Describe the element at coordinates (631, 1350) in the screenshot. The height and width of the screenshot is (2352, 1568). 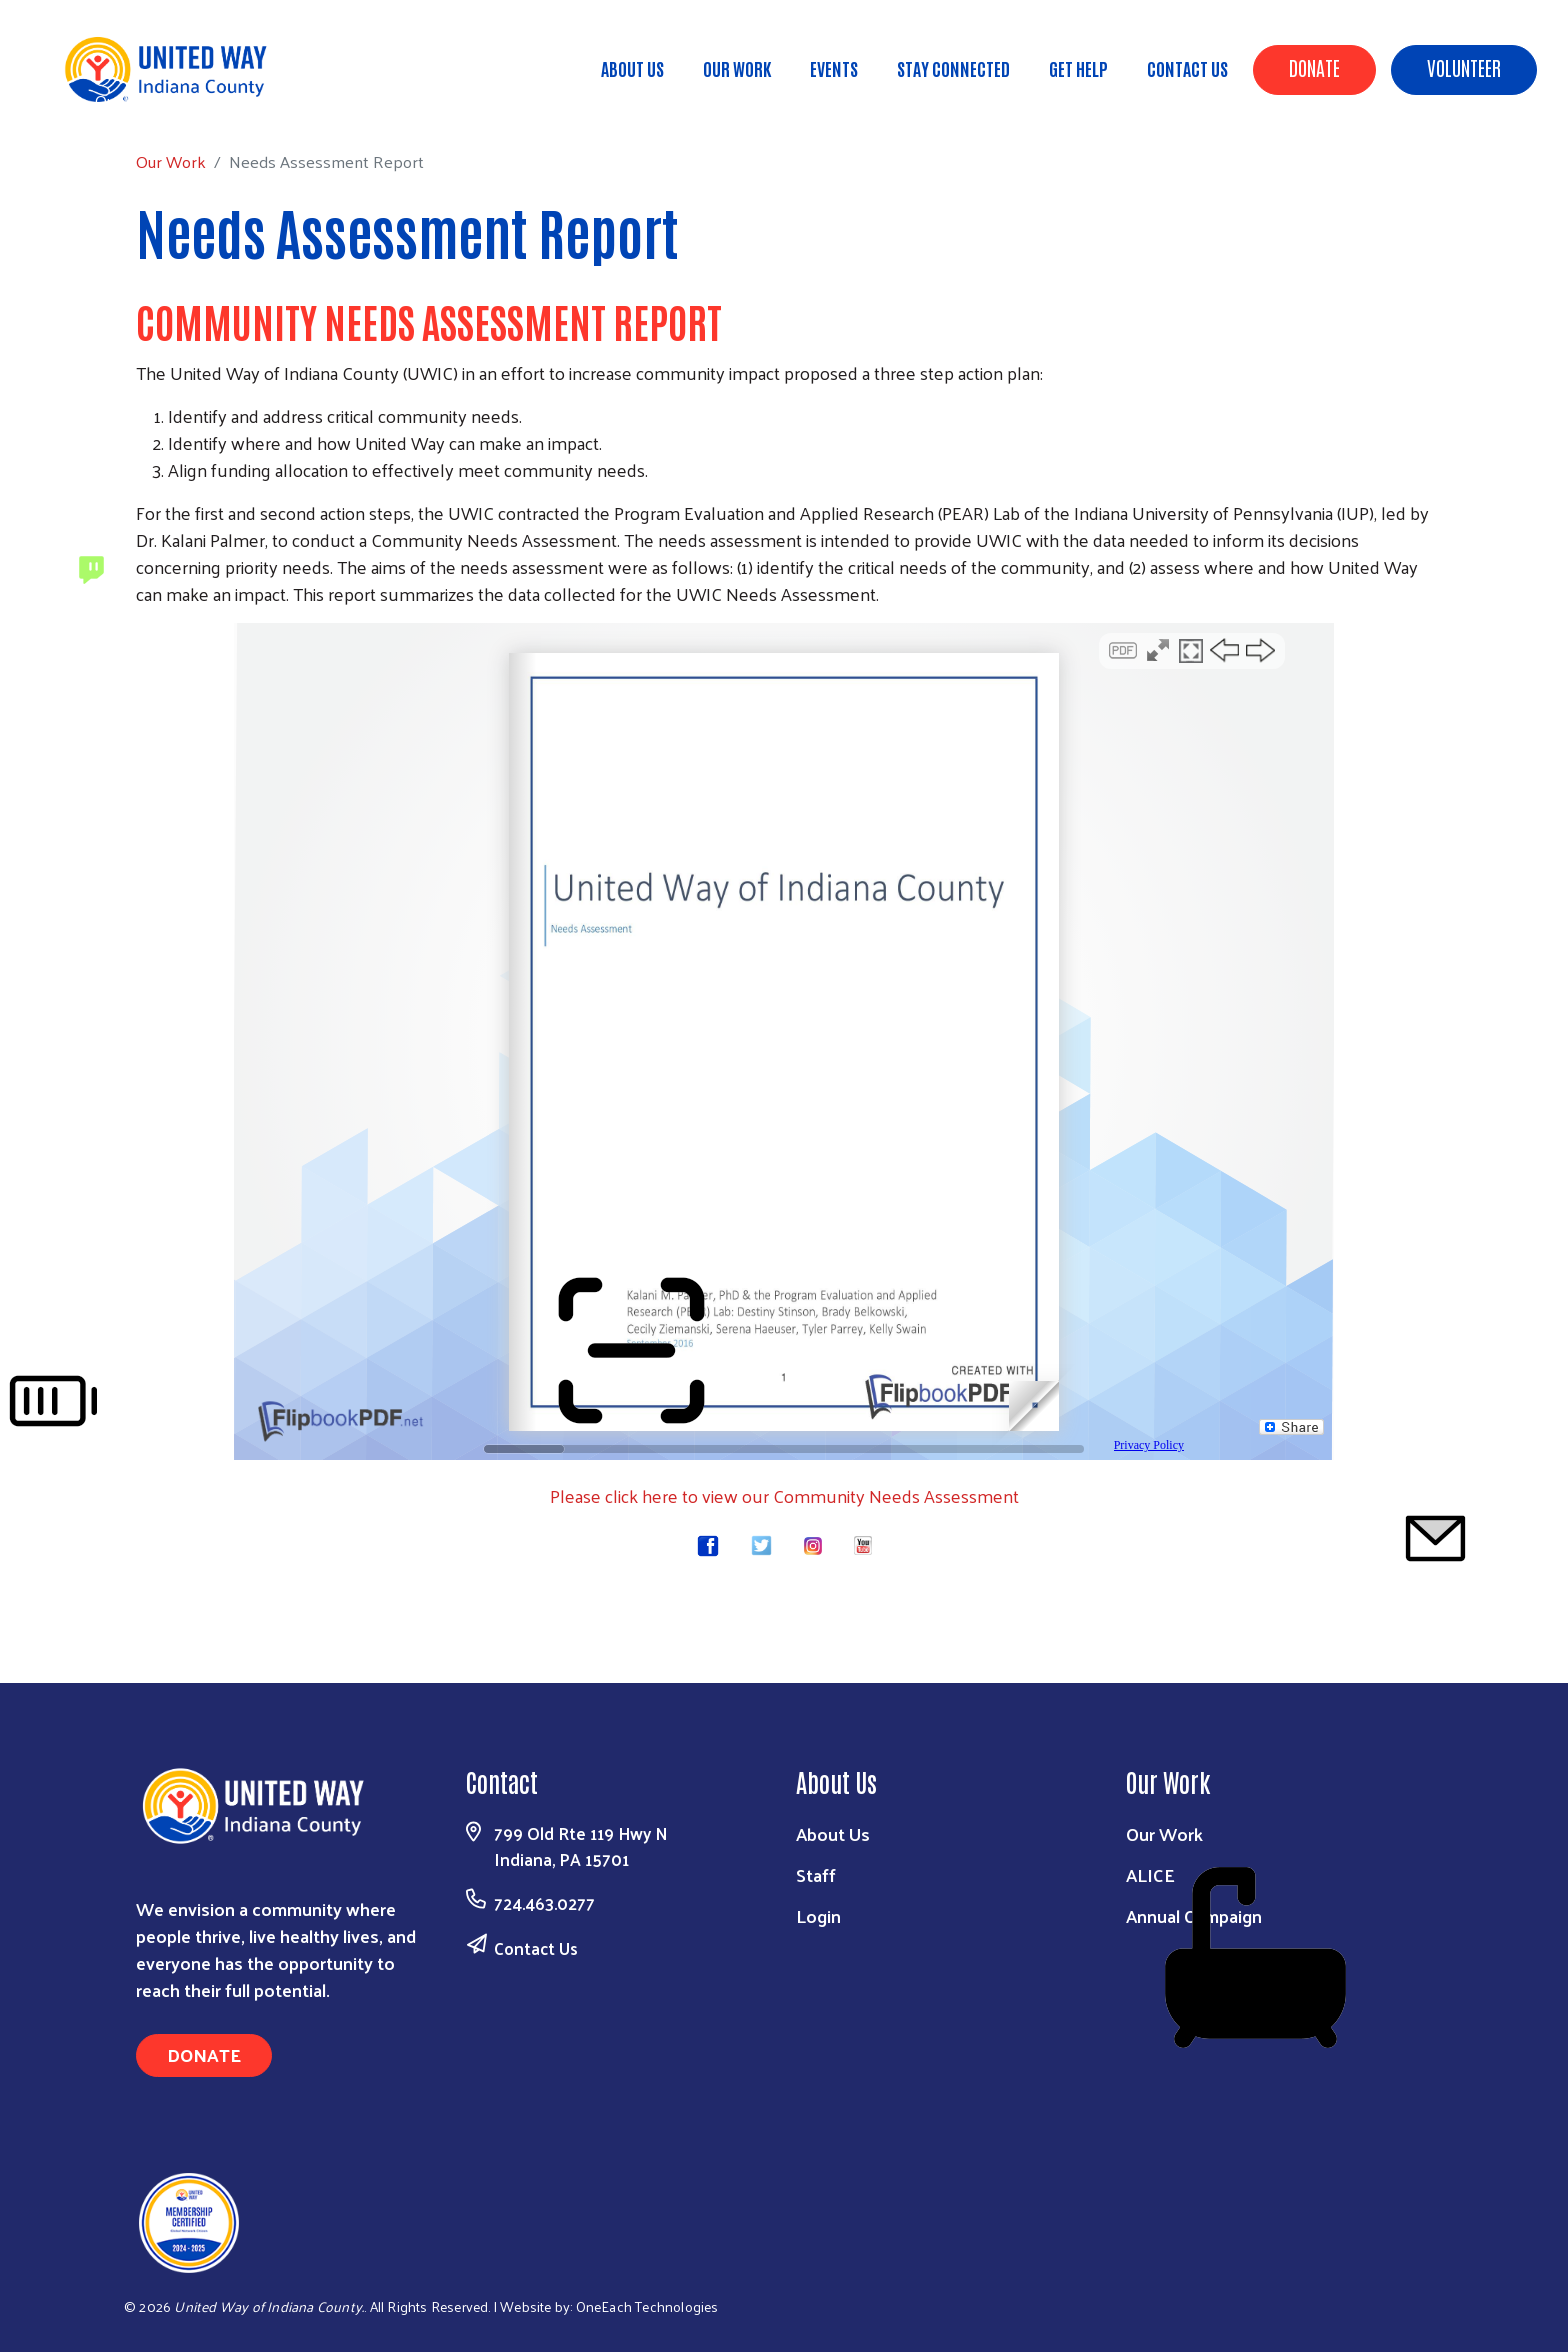
I see `scan a barcode or QR code` at that location.